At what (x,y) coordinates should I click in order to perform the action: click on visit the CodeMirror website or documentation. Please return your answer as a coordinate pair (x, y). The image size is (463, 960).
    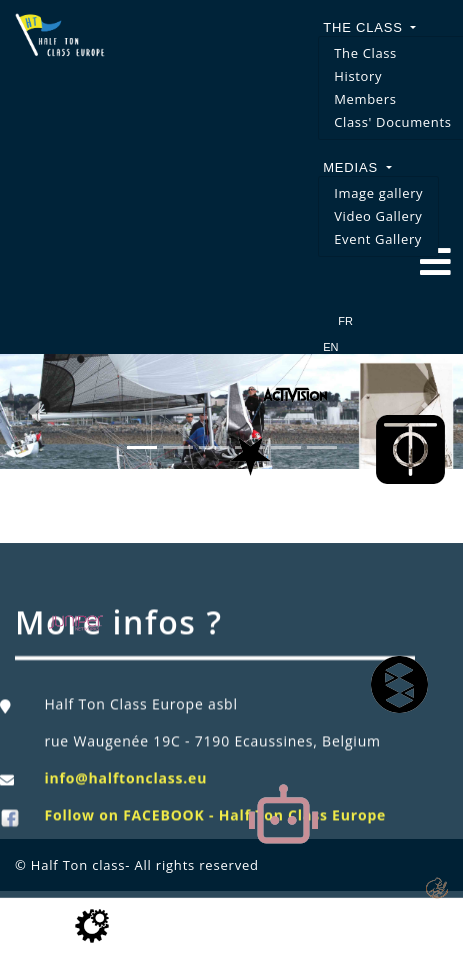
    Looking at the image, I should click on (437, 888).